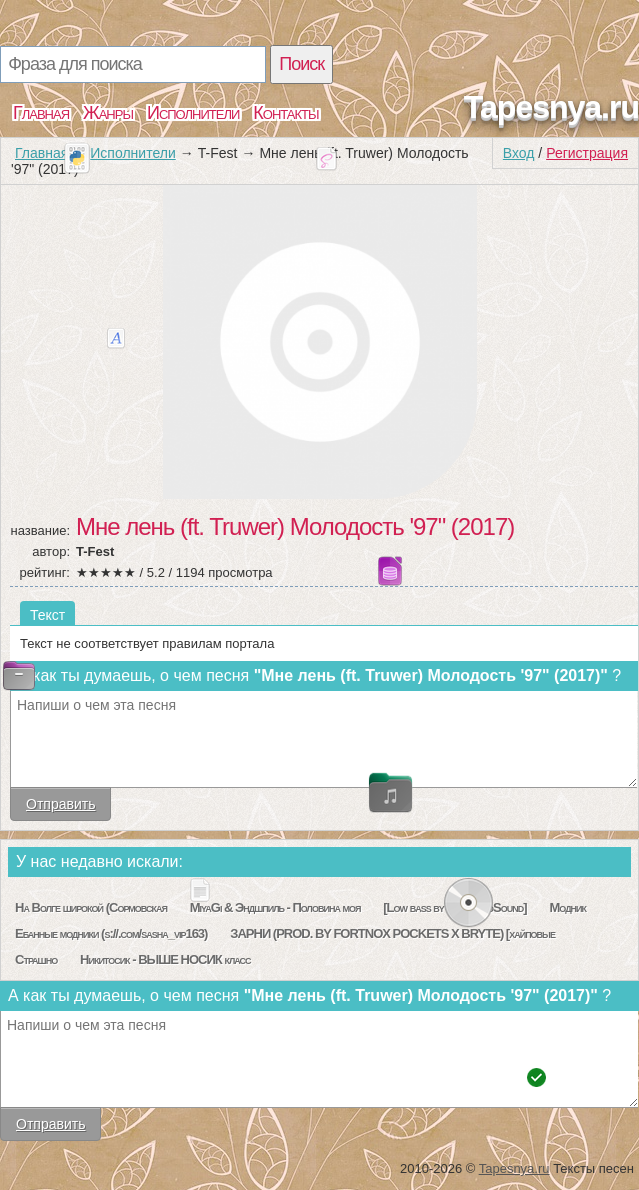 The image size is (639, 1190). I want to click on confirm or approve an action, so click(536, 1077).